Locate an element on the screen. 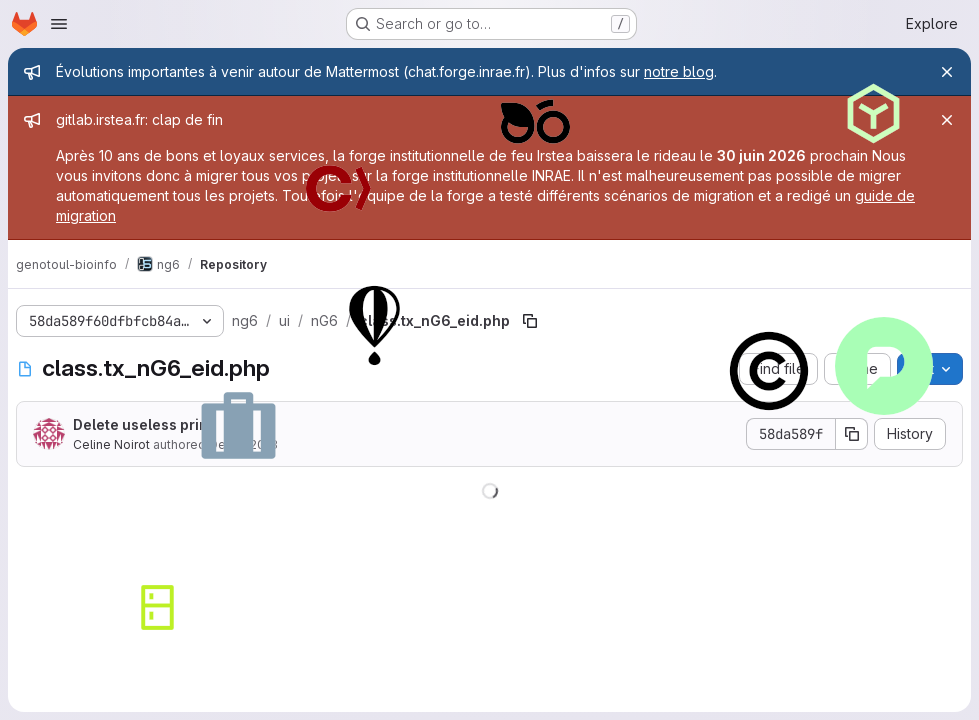  open the nextbike bike-sharing app is located at coordinates (535, 121).